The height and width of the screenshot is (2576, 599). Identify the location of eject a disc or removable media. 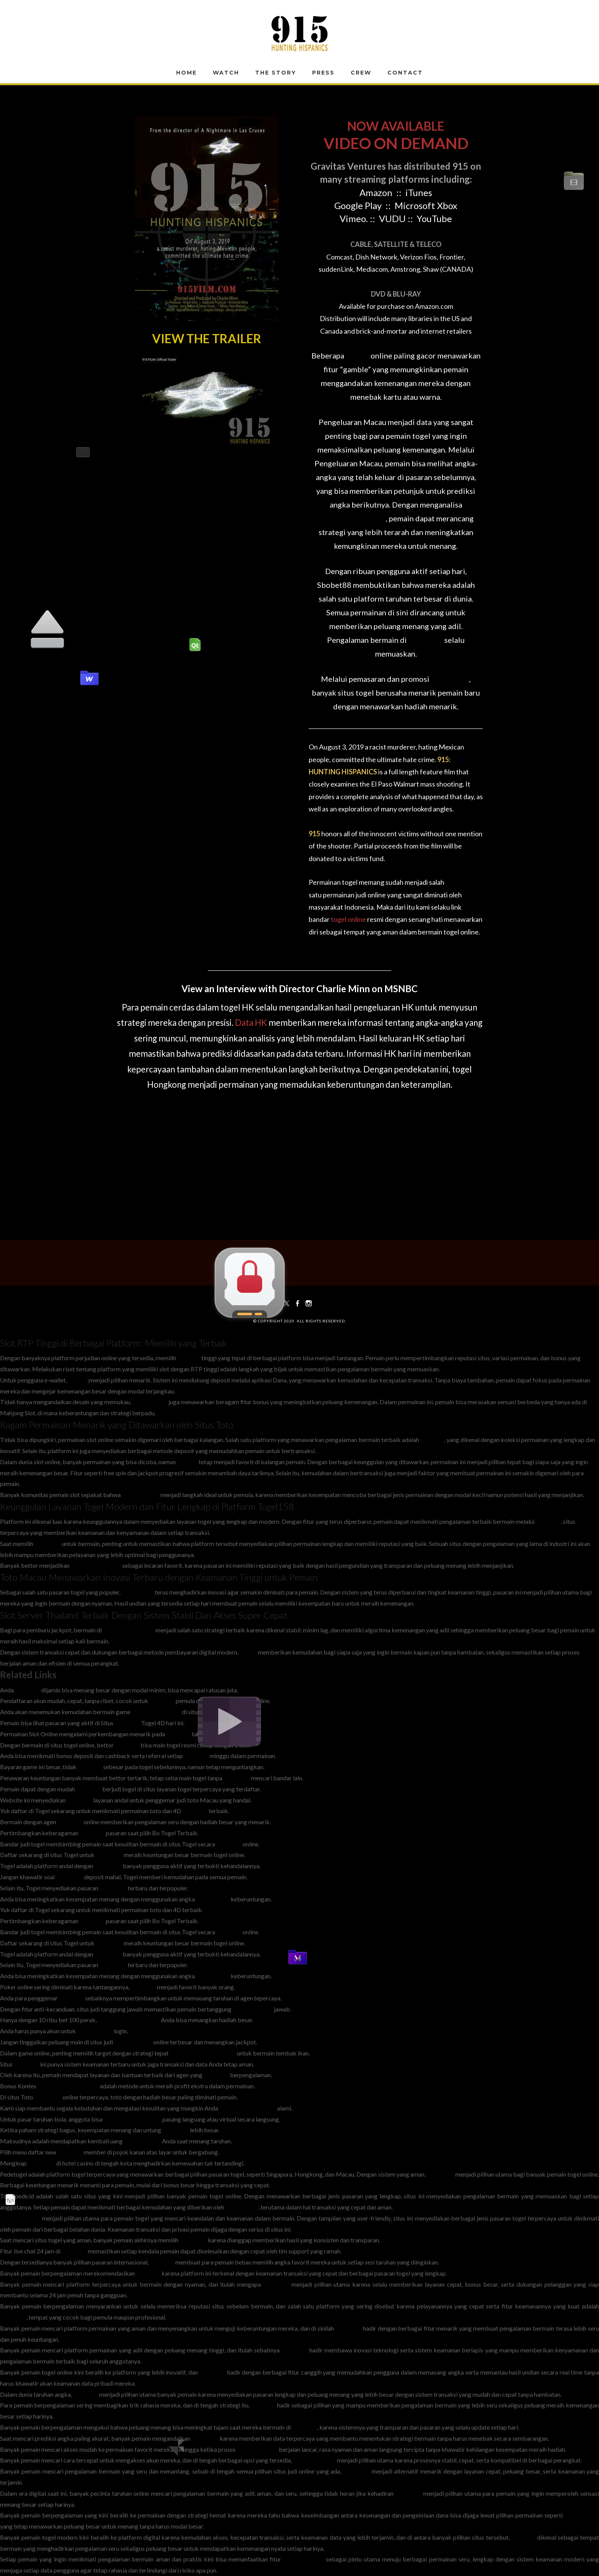
(47, 629).